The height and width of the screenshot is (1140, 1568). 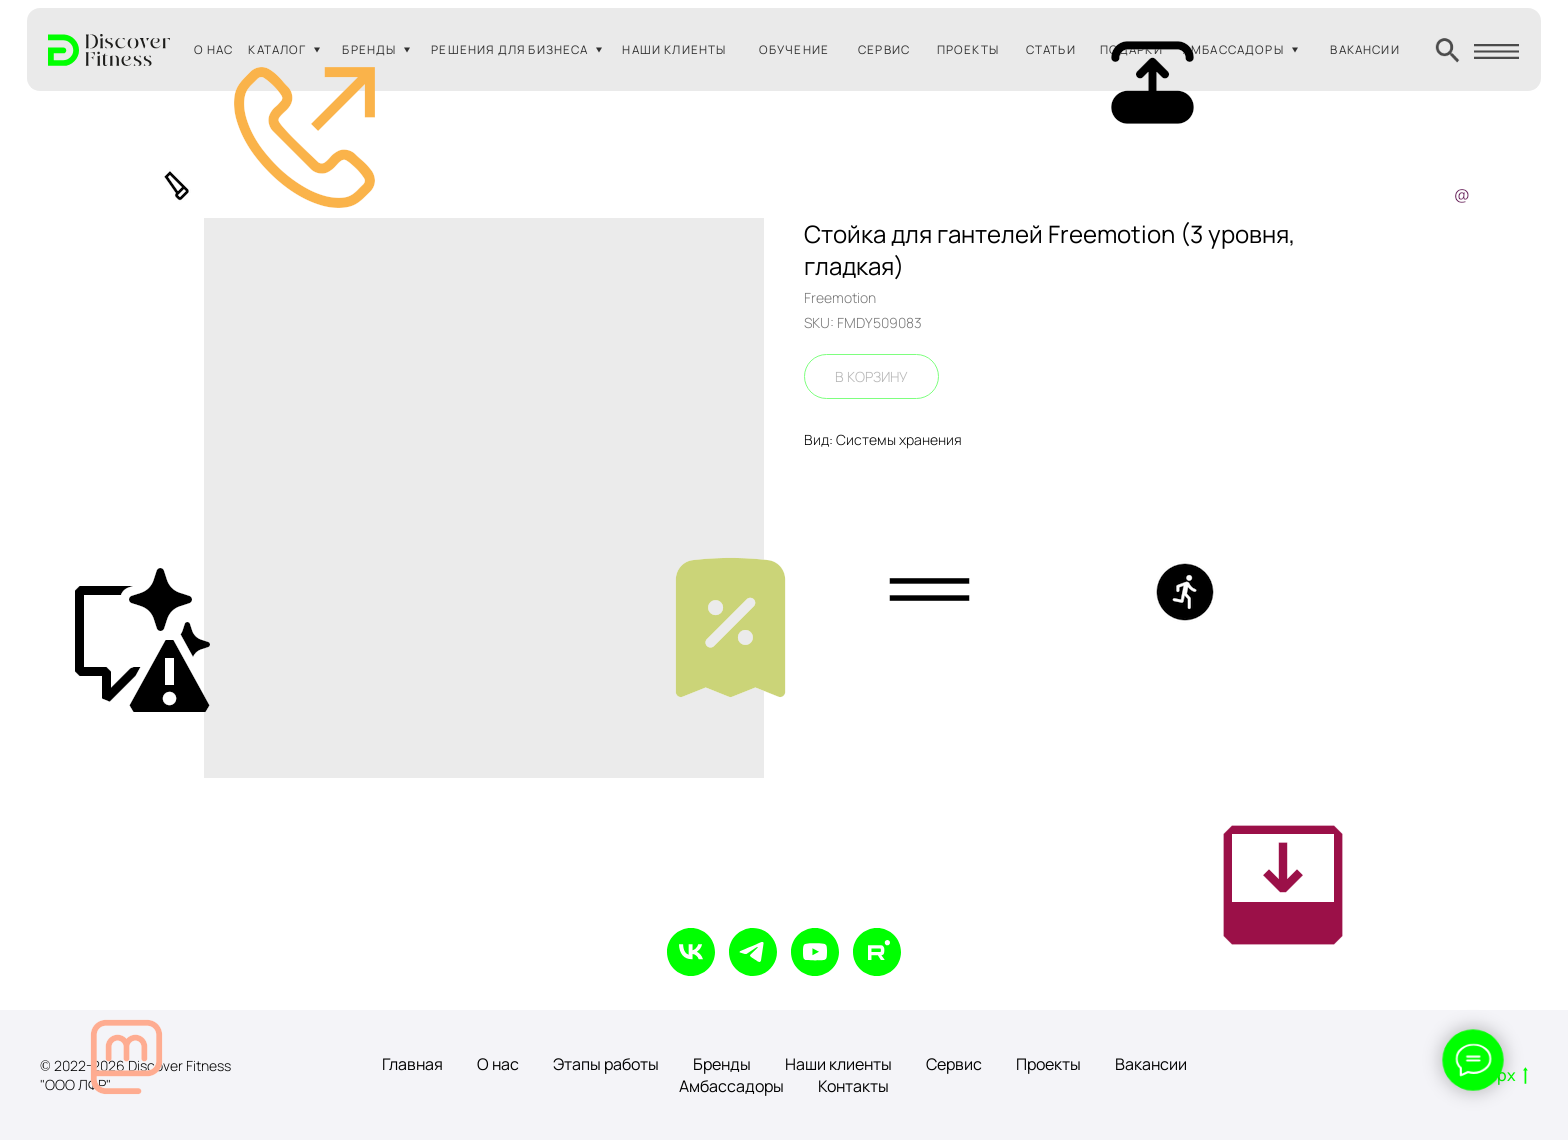 What do you see at coordinates (1152, 82) in the screenshot?
I see `move element to top position` at bounding box center [1152, 82].